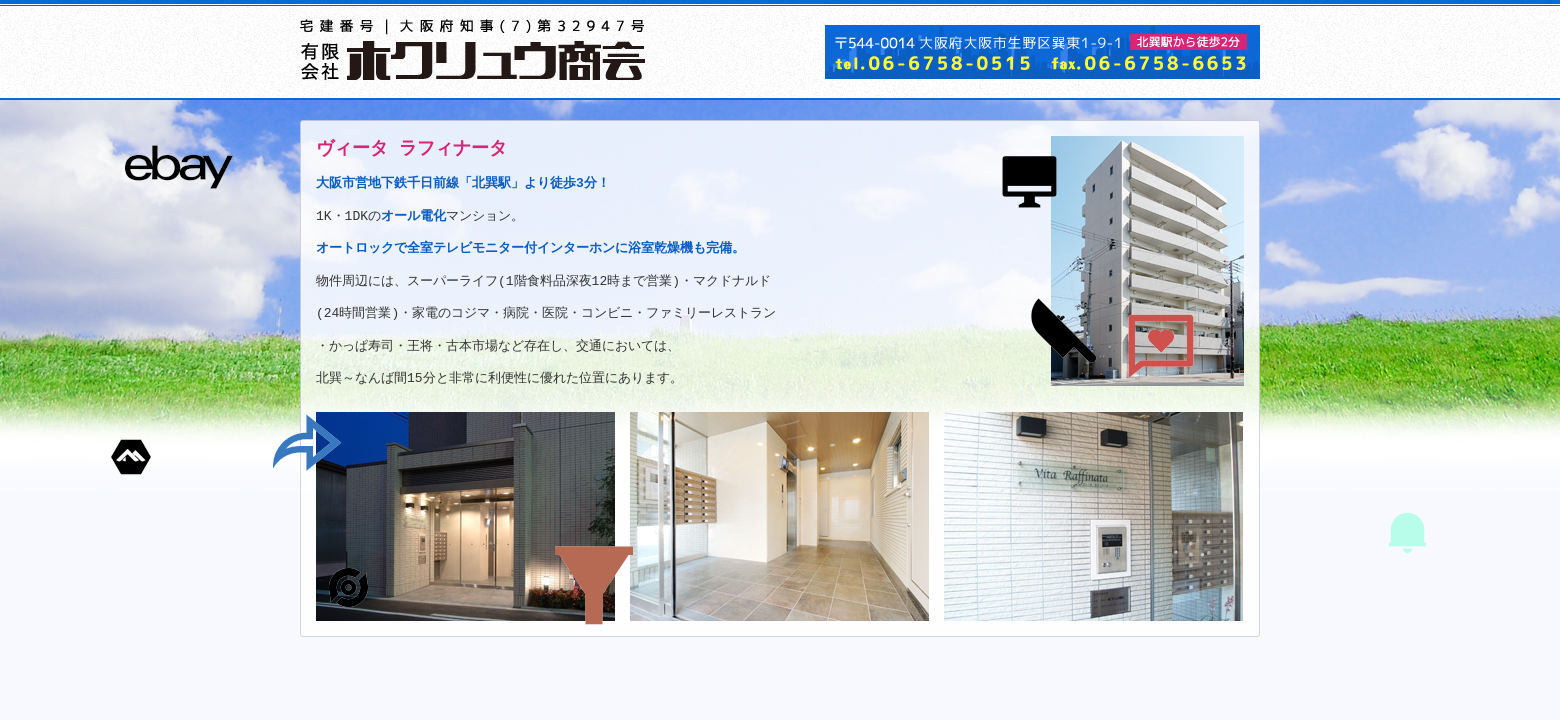 This screenshot has height=720, width=1560. I want to click on open the ebay app or website, so click(179, 167).